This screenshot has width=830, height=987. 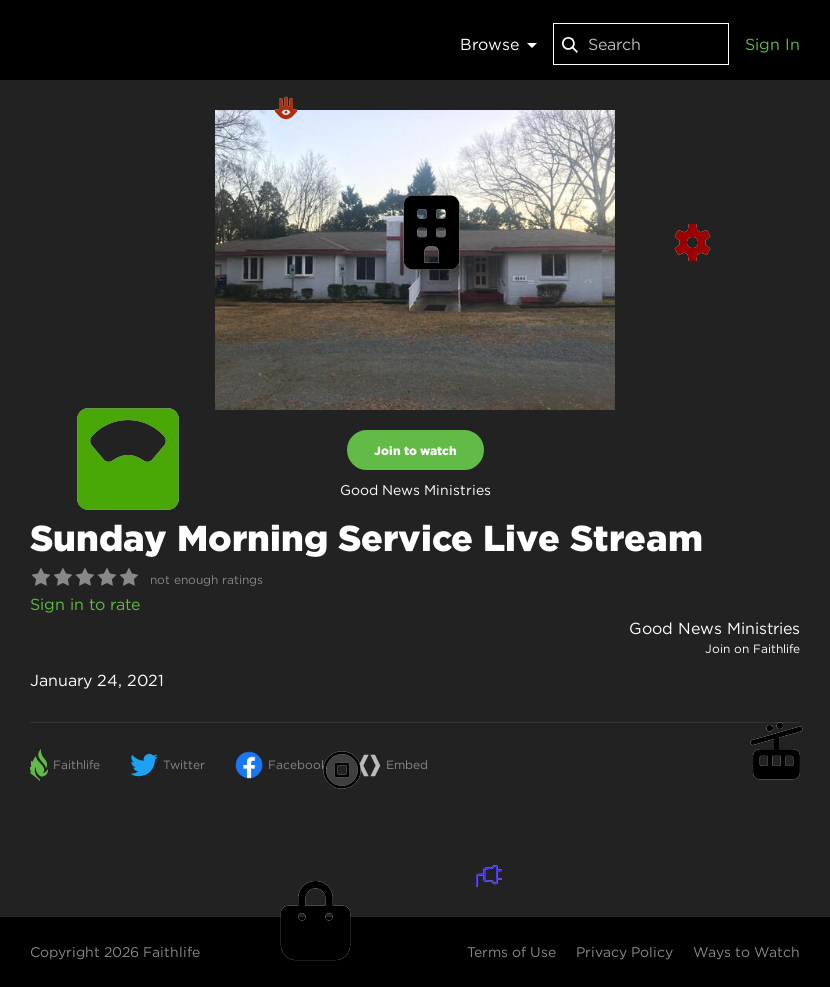 I want to click on access cable car or gondola transit information, so click(x=776, y=752).